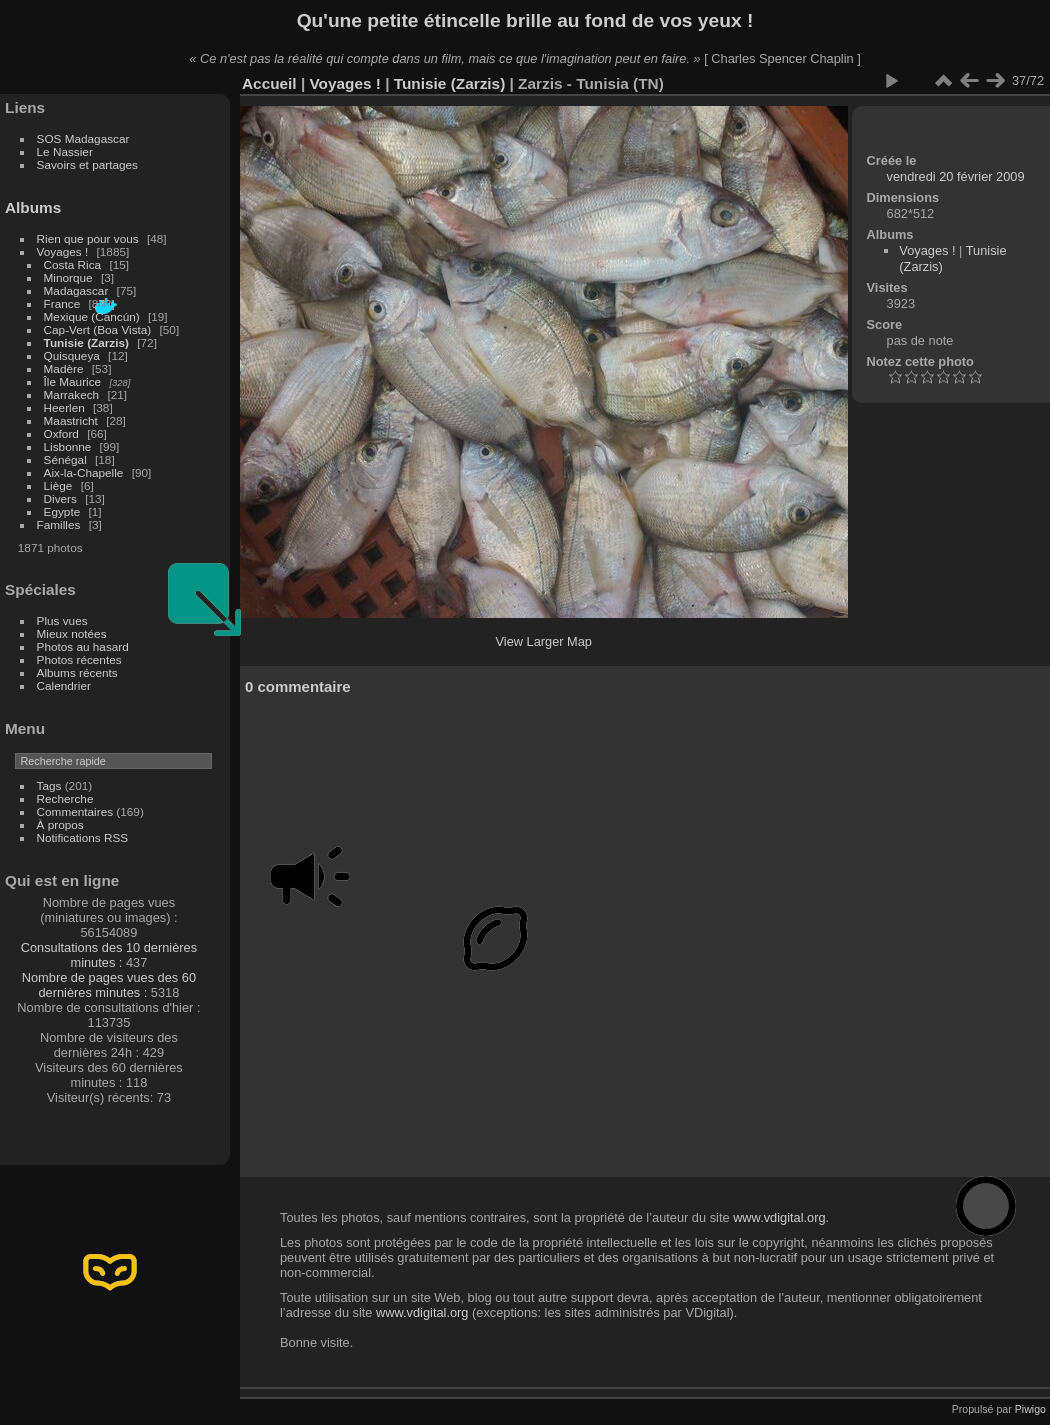 This screenshot has width=1050, height=1425. Describe the element at coordinates (204, 599) in the screenshot. I see `resize or scale down an element` at that location.